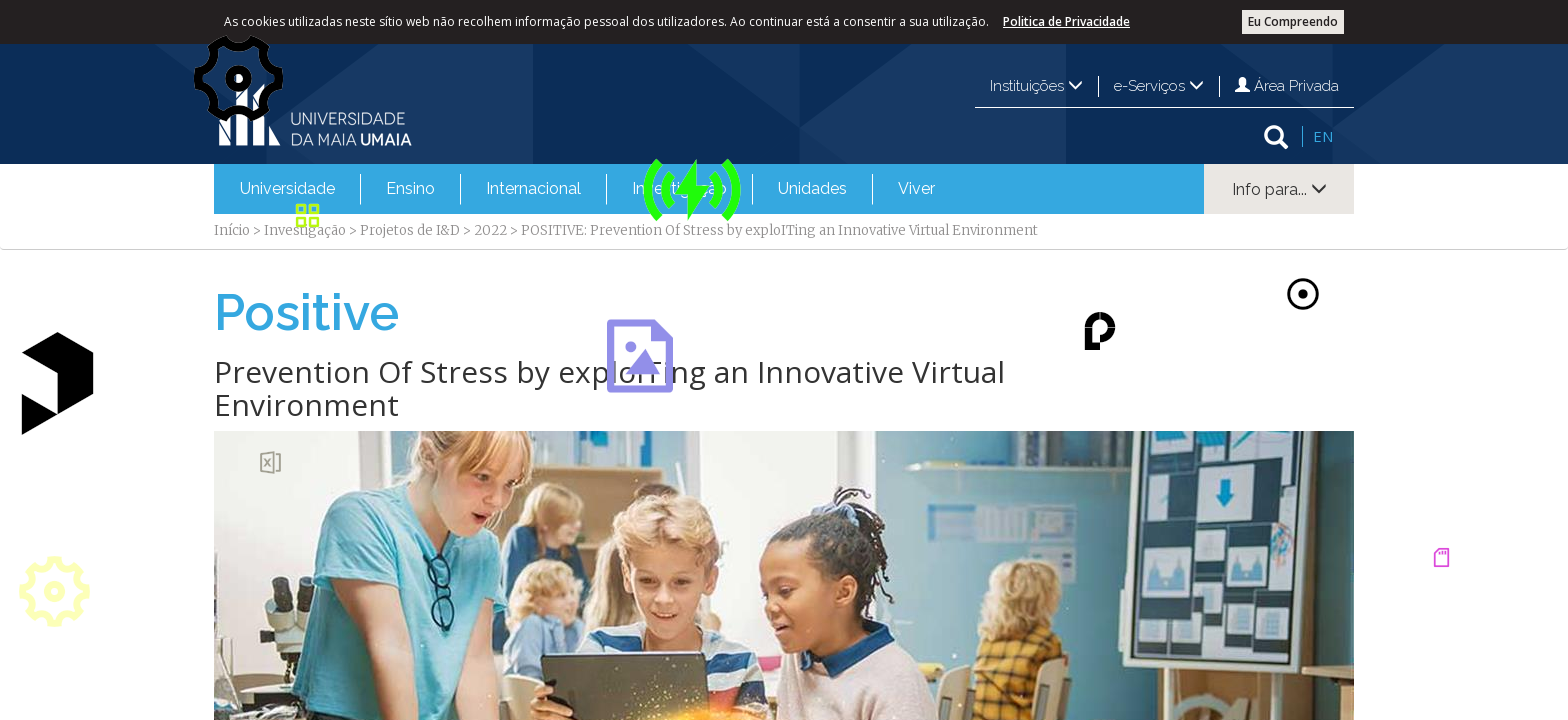  I want to click on indicates wireless charging is active, so click(692, 190).